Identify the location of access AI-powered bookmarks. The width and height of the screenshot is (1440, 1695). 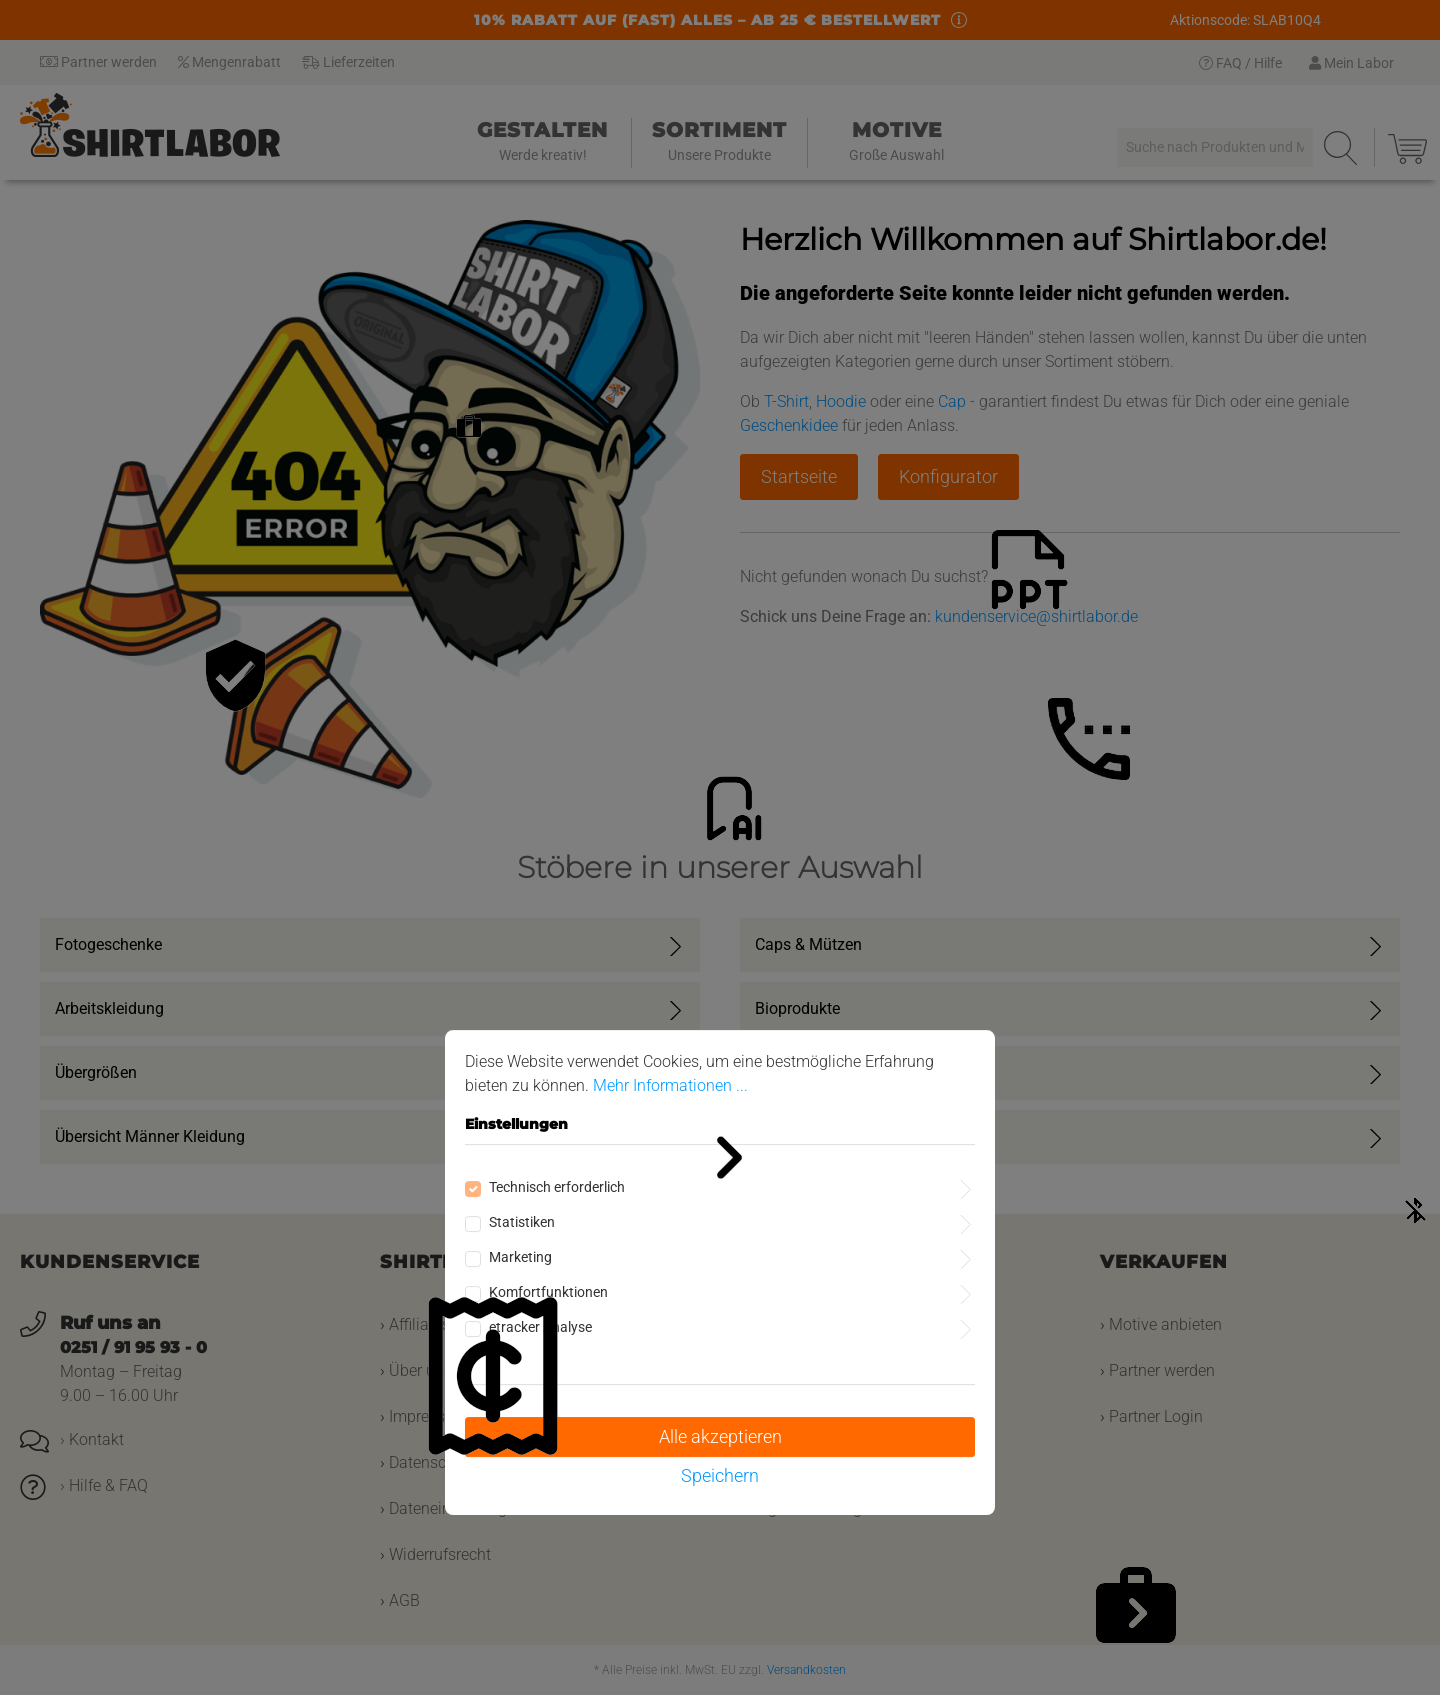
(729, 808).